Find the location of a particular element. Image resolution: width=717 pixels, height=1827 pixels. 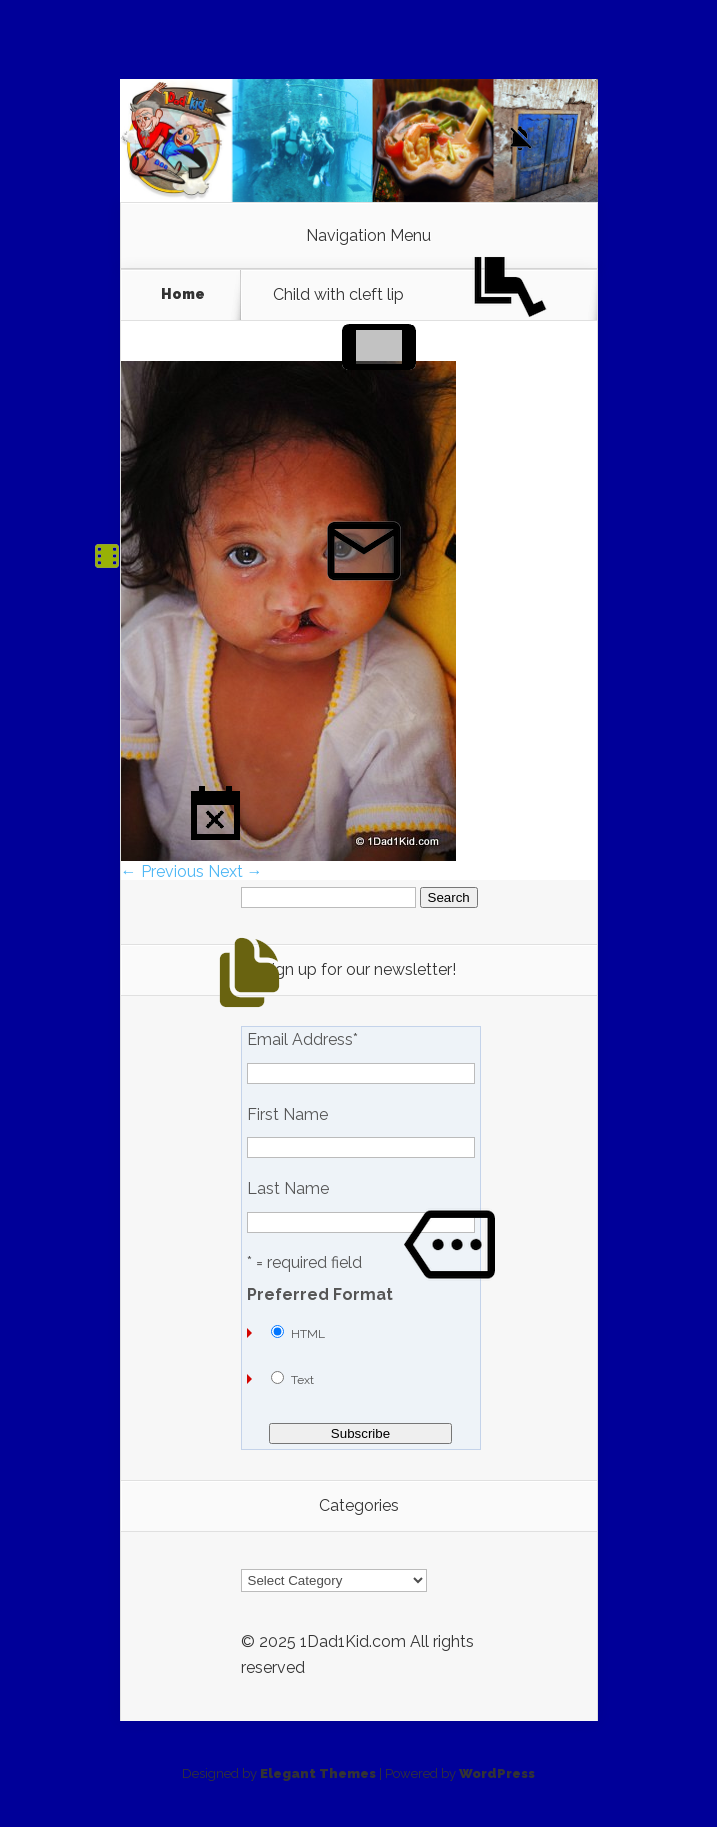

duplicate or copy a document is located at coordinates (249, 972).